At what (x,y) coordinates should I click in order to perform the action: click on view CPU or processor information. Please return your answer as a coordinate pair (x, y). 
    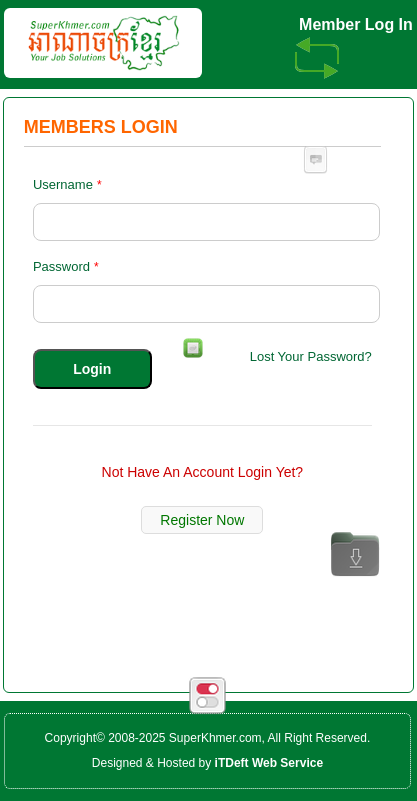
    Looking at the image, I should click on (193, 348).